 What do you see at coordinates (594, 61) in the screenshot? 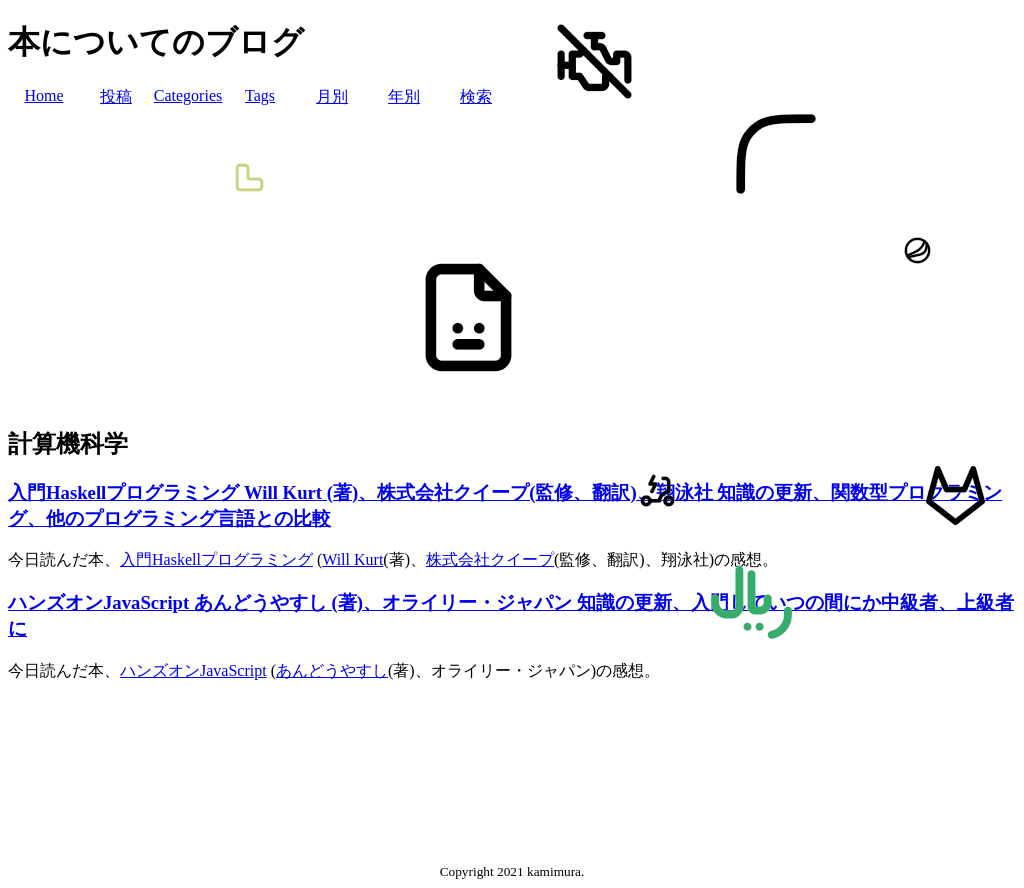
I see `engine disabled or turned off` at bounding box center [594, 61].